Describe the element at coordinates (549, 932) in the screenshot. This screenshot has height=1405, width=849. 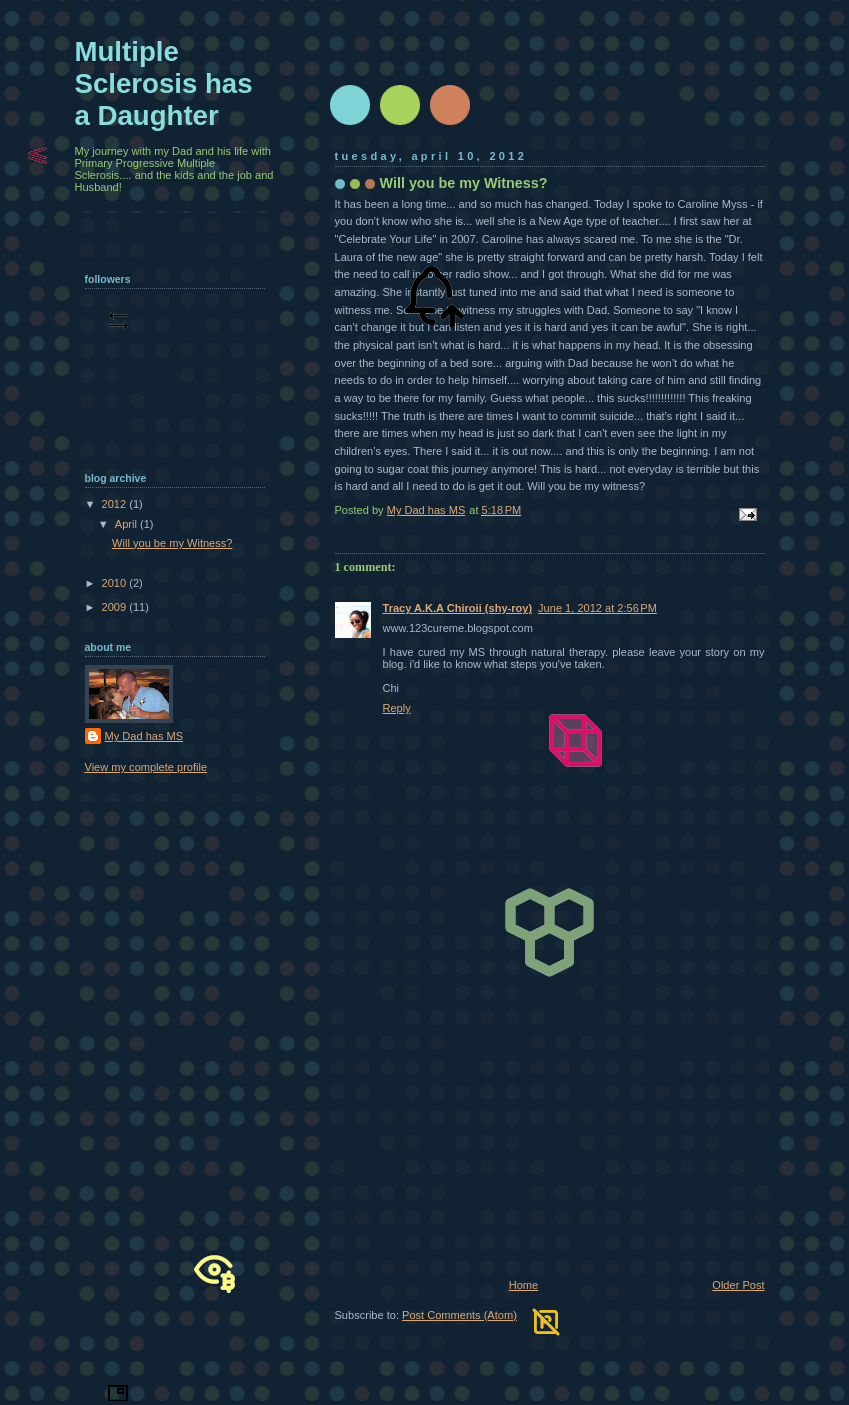
I see `view cell or grid layout` at that location.